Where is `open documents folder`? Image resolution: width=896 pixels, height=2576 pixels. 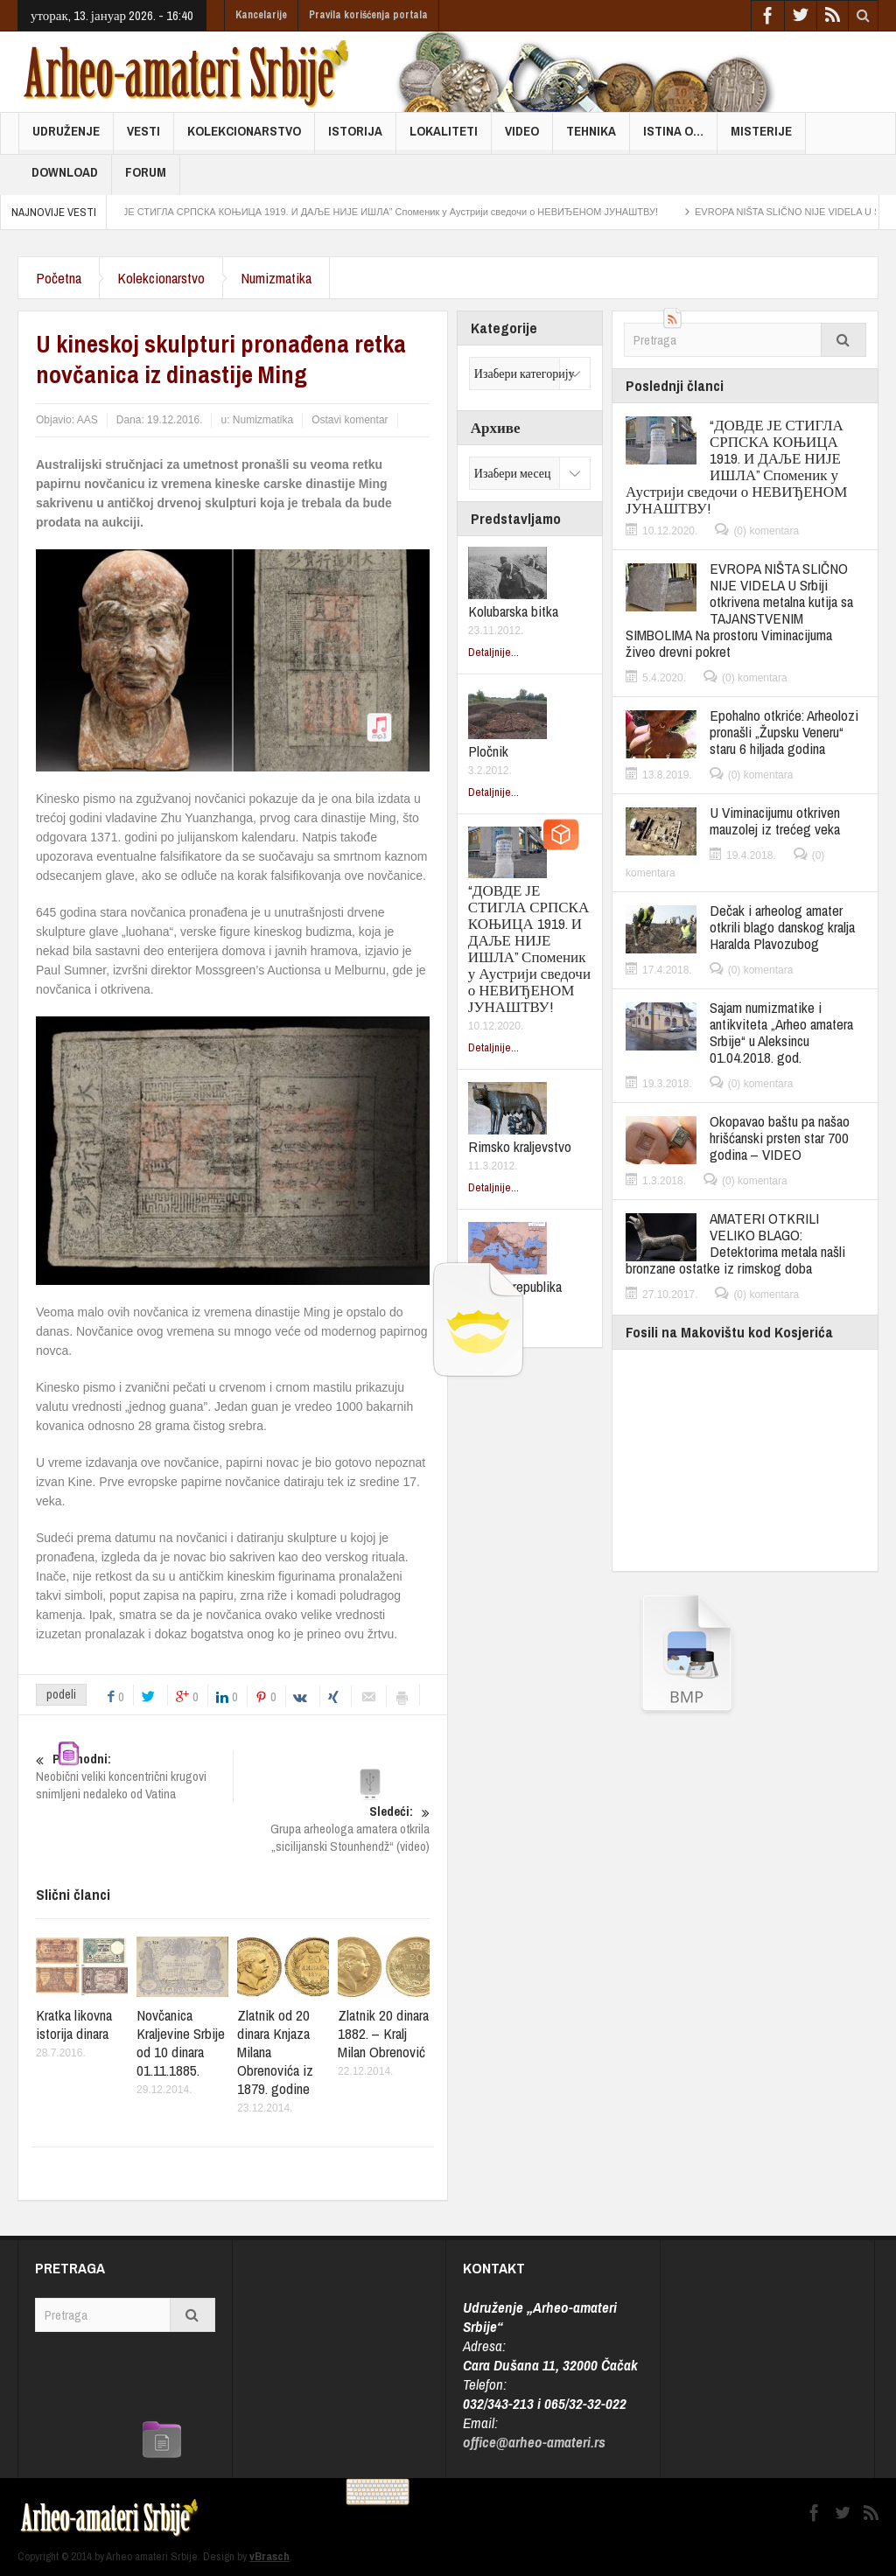 open documents folder is located at coordinates (162, 2440).